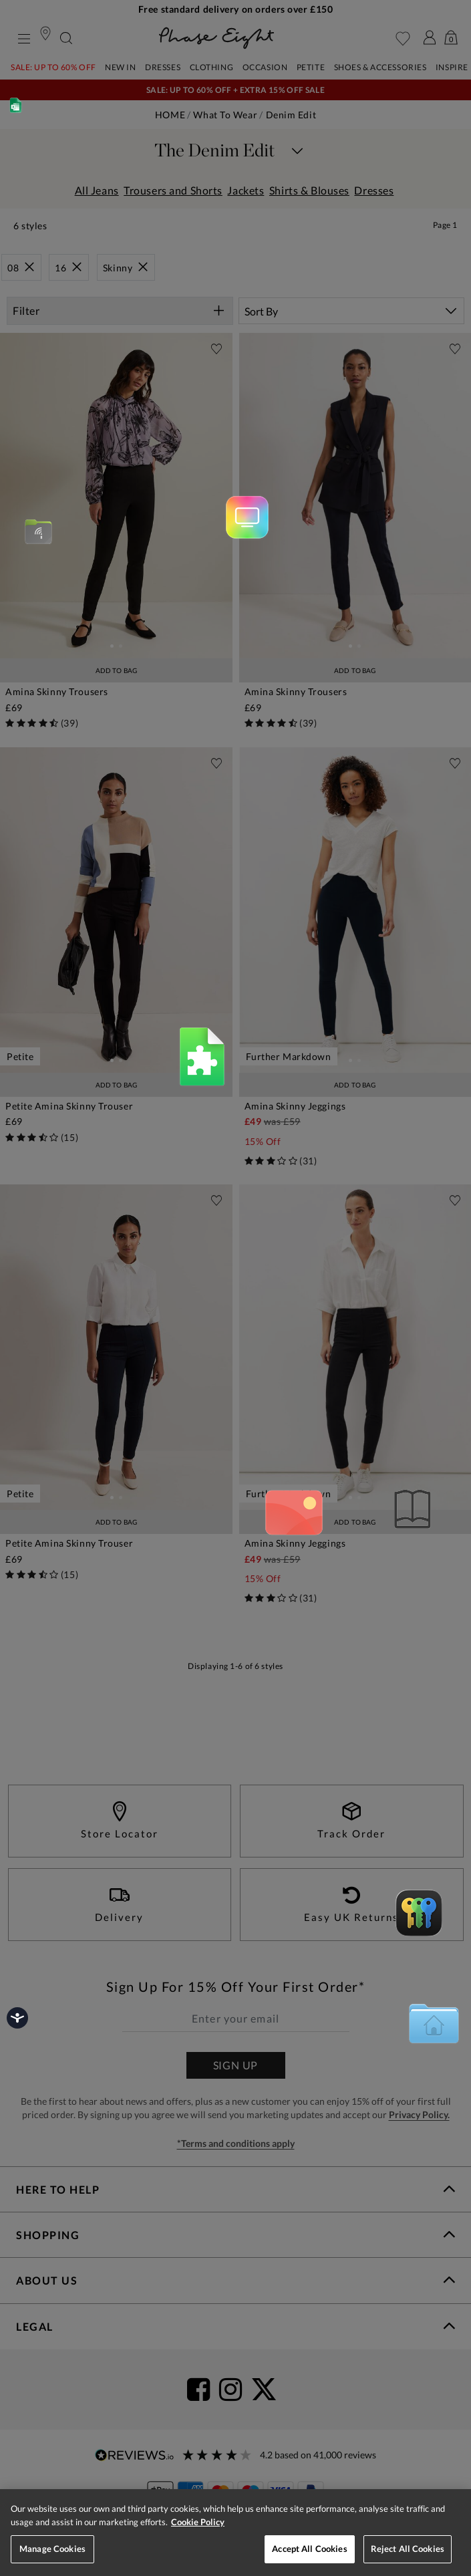  Describe the element at coordinates (15, 105) in the screenshot. I see `open a microsoft excel spreadsheet file` at that location.